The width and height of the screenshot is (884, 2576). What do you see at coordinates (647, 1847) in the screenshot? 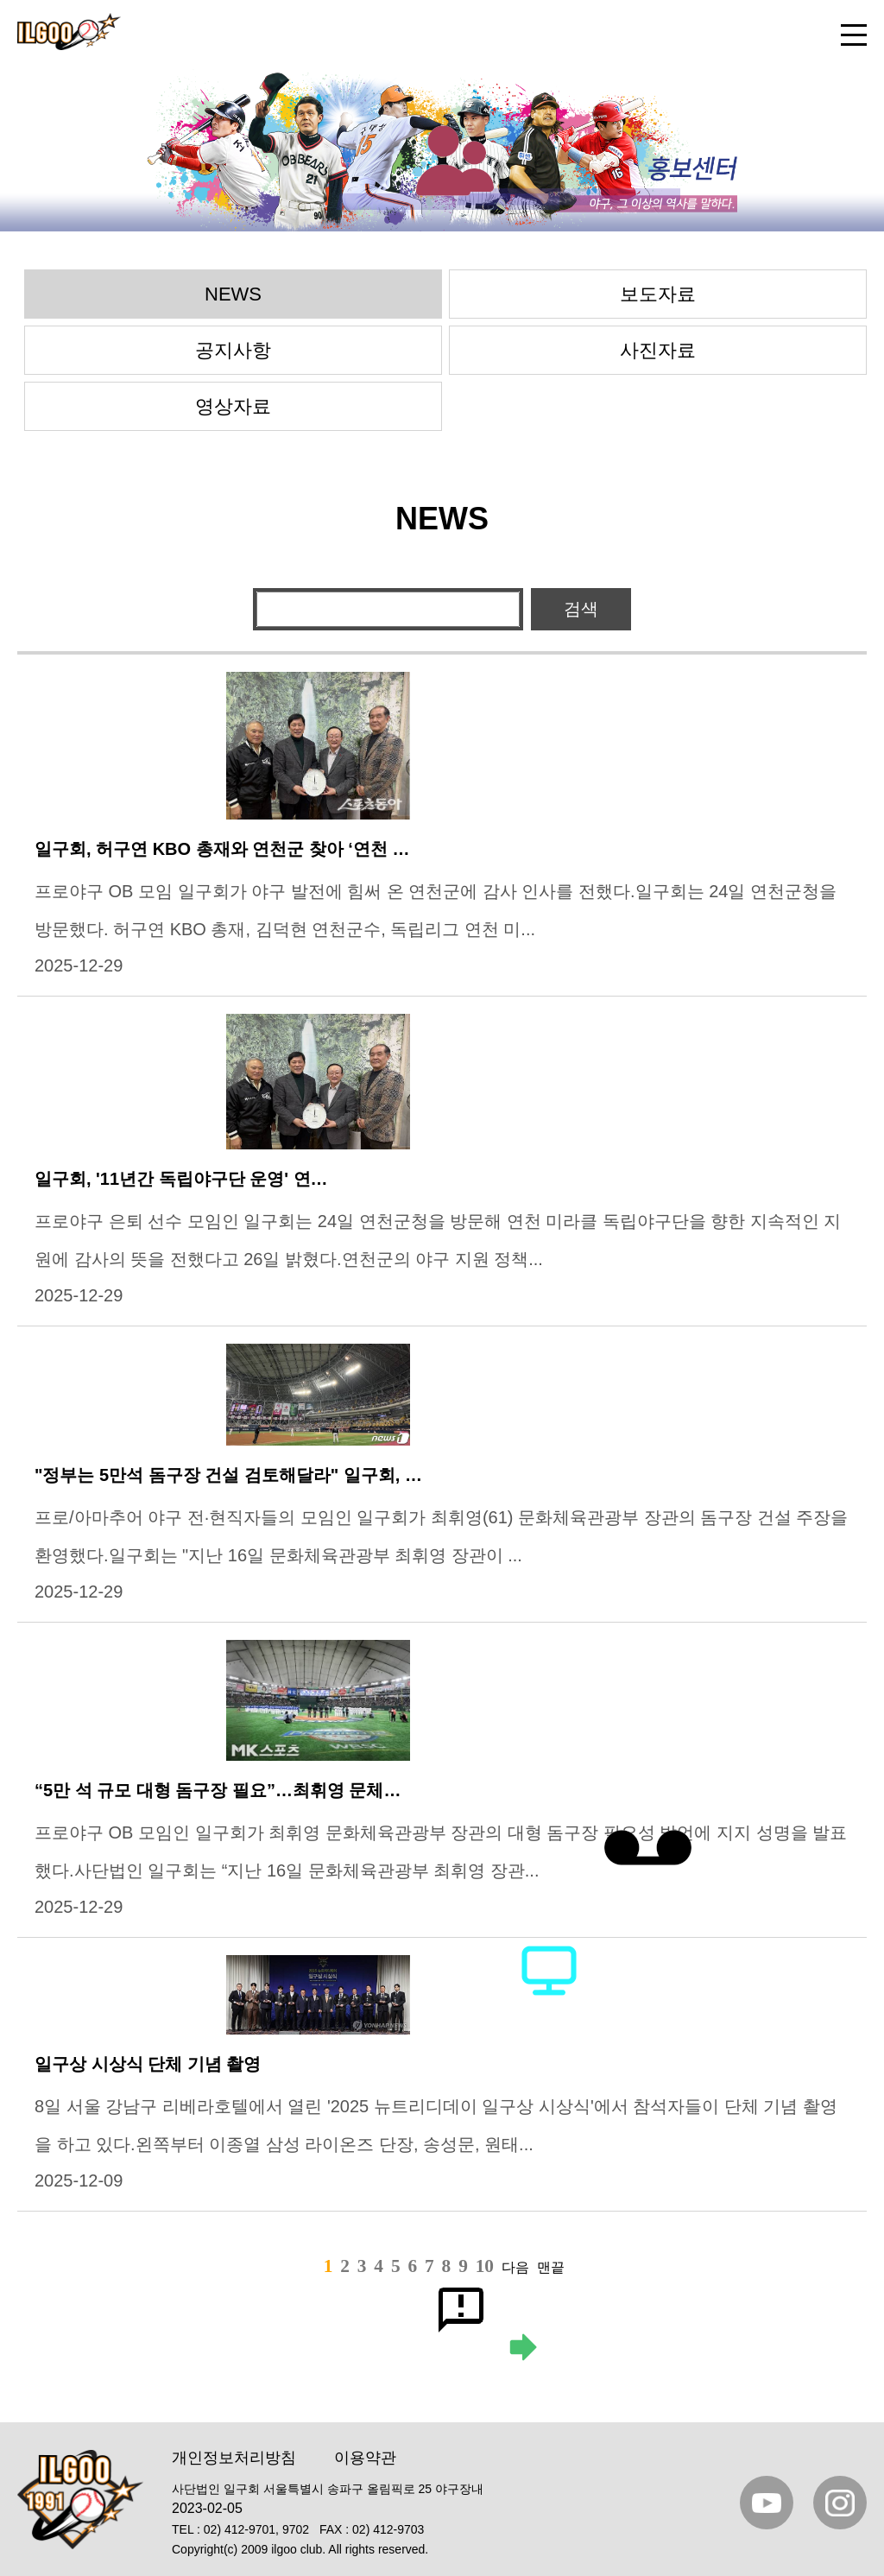
I see `indicates active recording in progress` at bounding box center [647, 1847].